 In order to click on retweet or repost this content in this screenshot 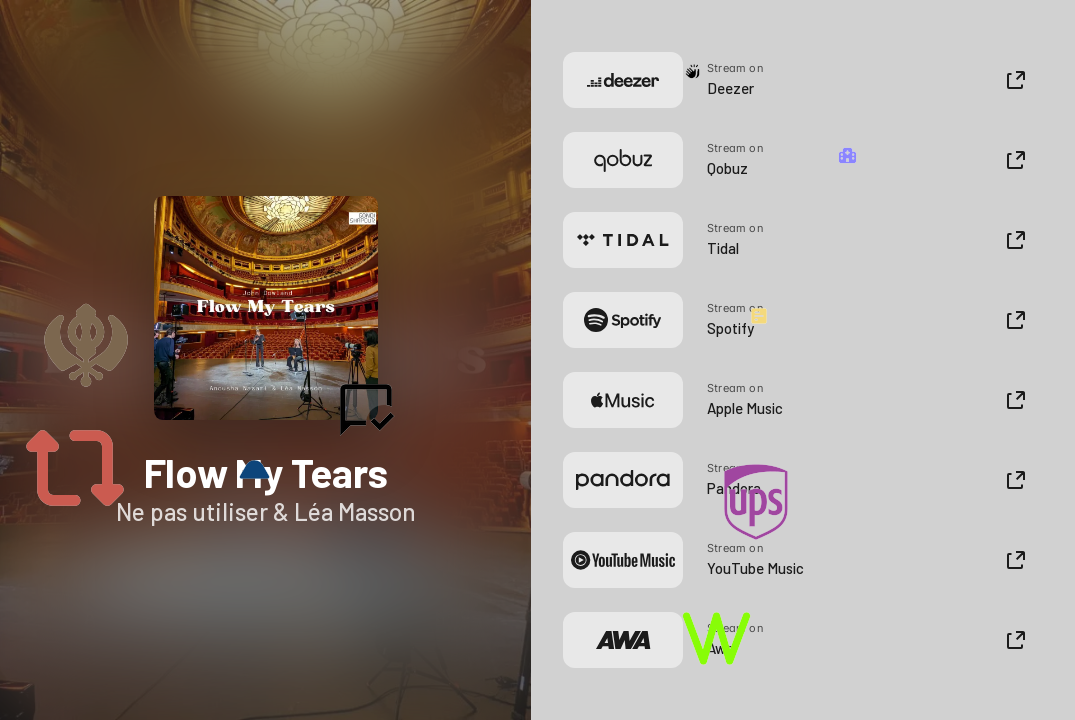, I will do `click(75, 468)`.